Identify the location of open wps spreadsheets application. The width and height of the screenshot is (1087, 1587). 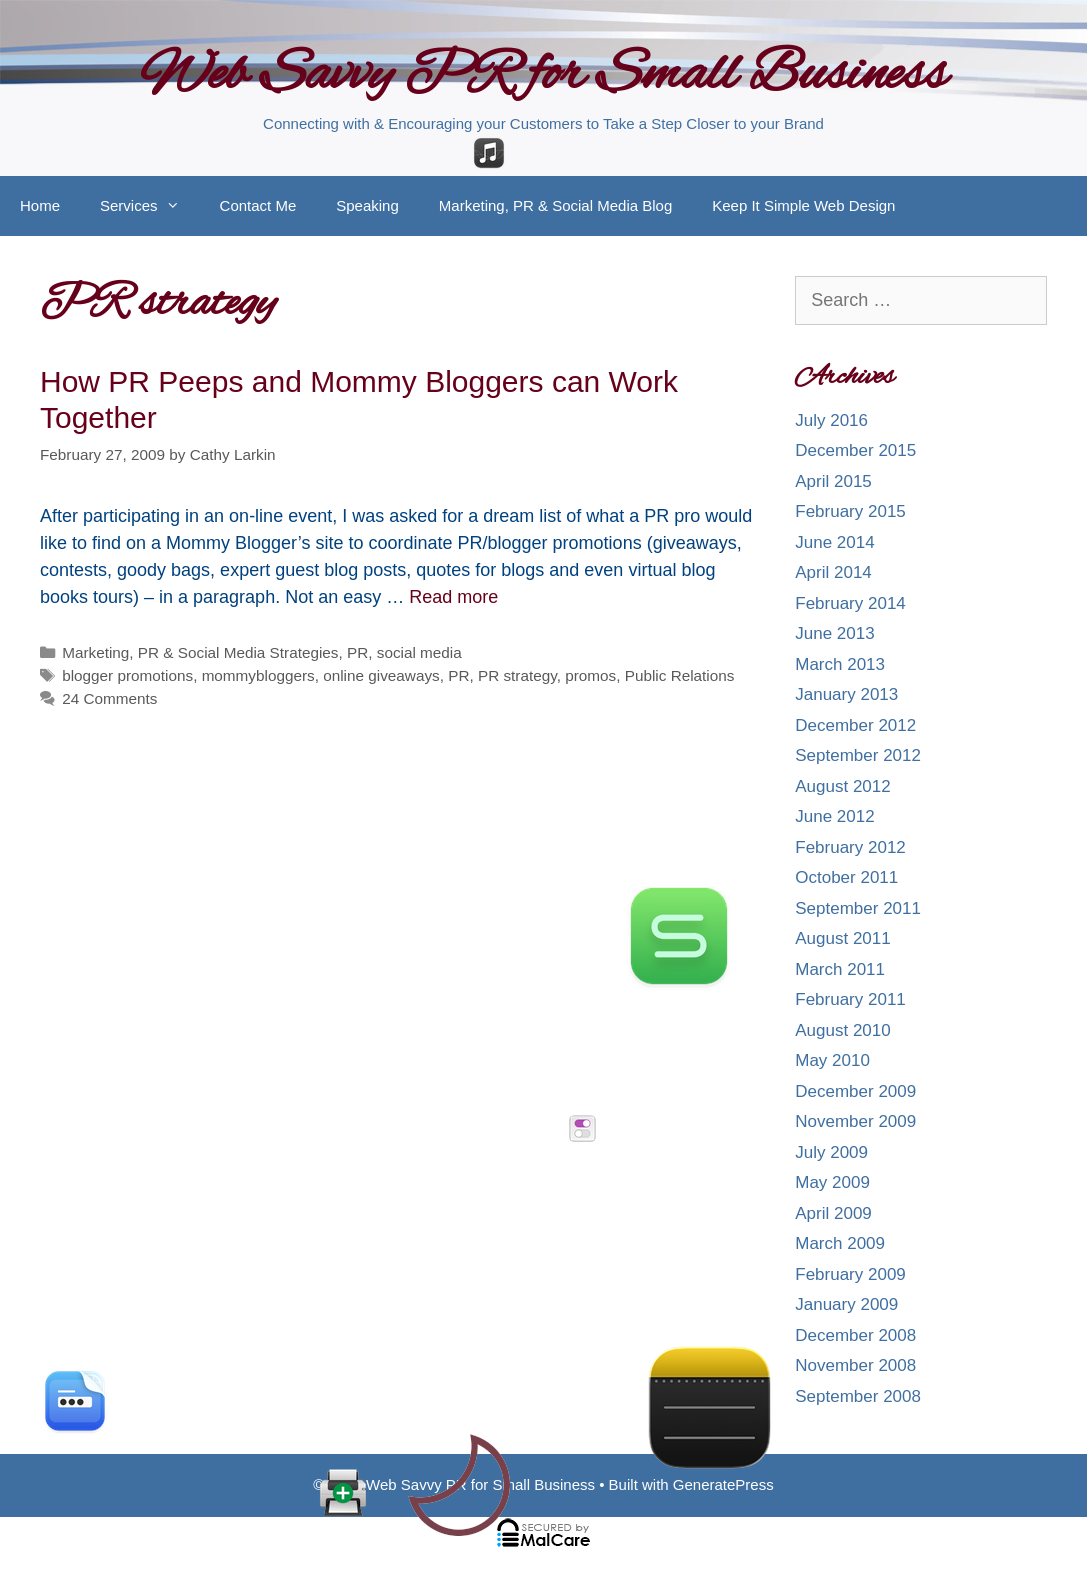
(679, 936).